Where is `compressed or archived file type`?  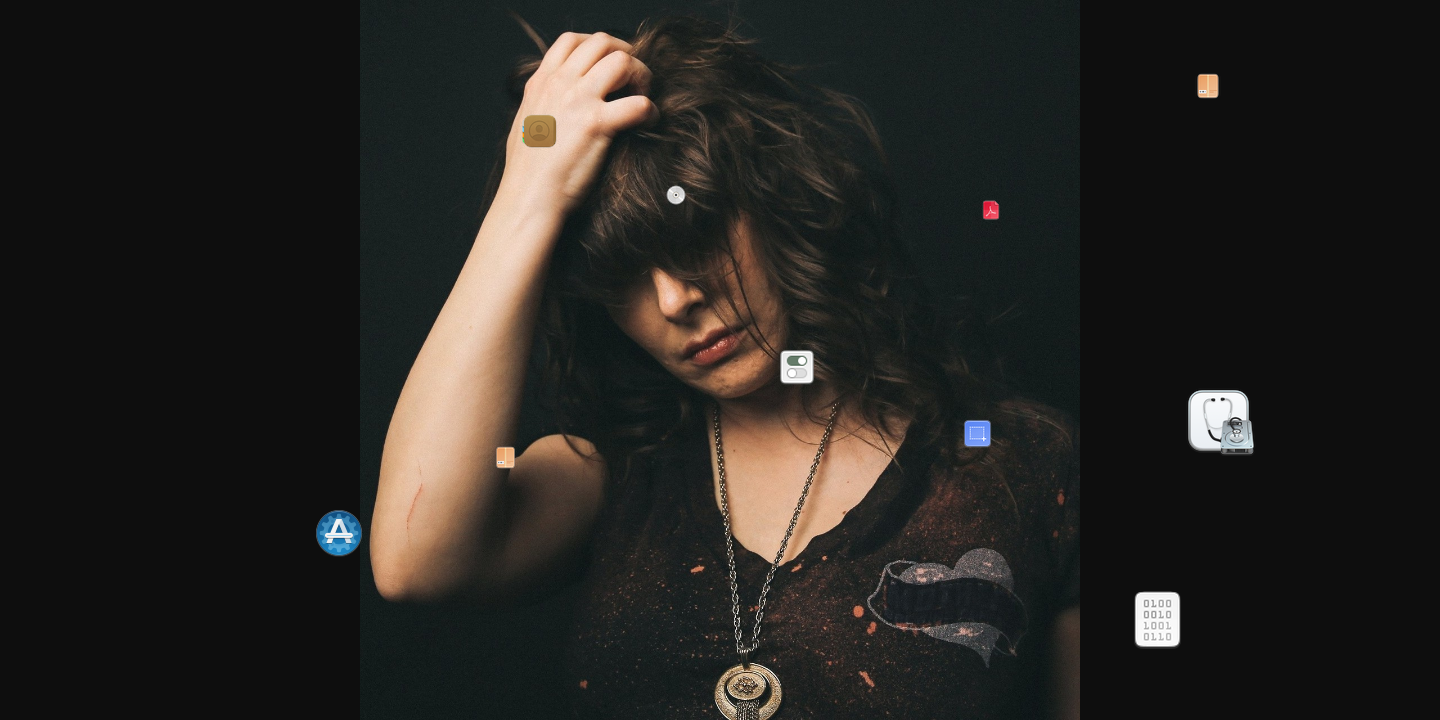
compressed or archived file type is located at coordinates (1208, 86).